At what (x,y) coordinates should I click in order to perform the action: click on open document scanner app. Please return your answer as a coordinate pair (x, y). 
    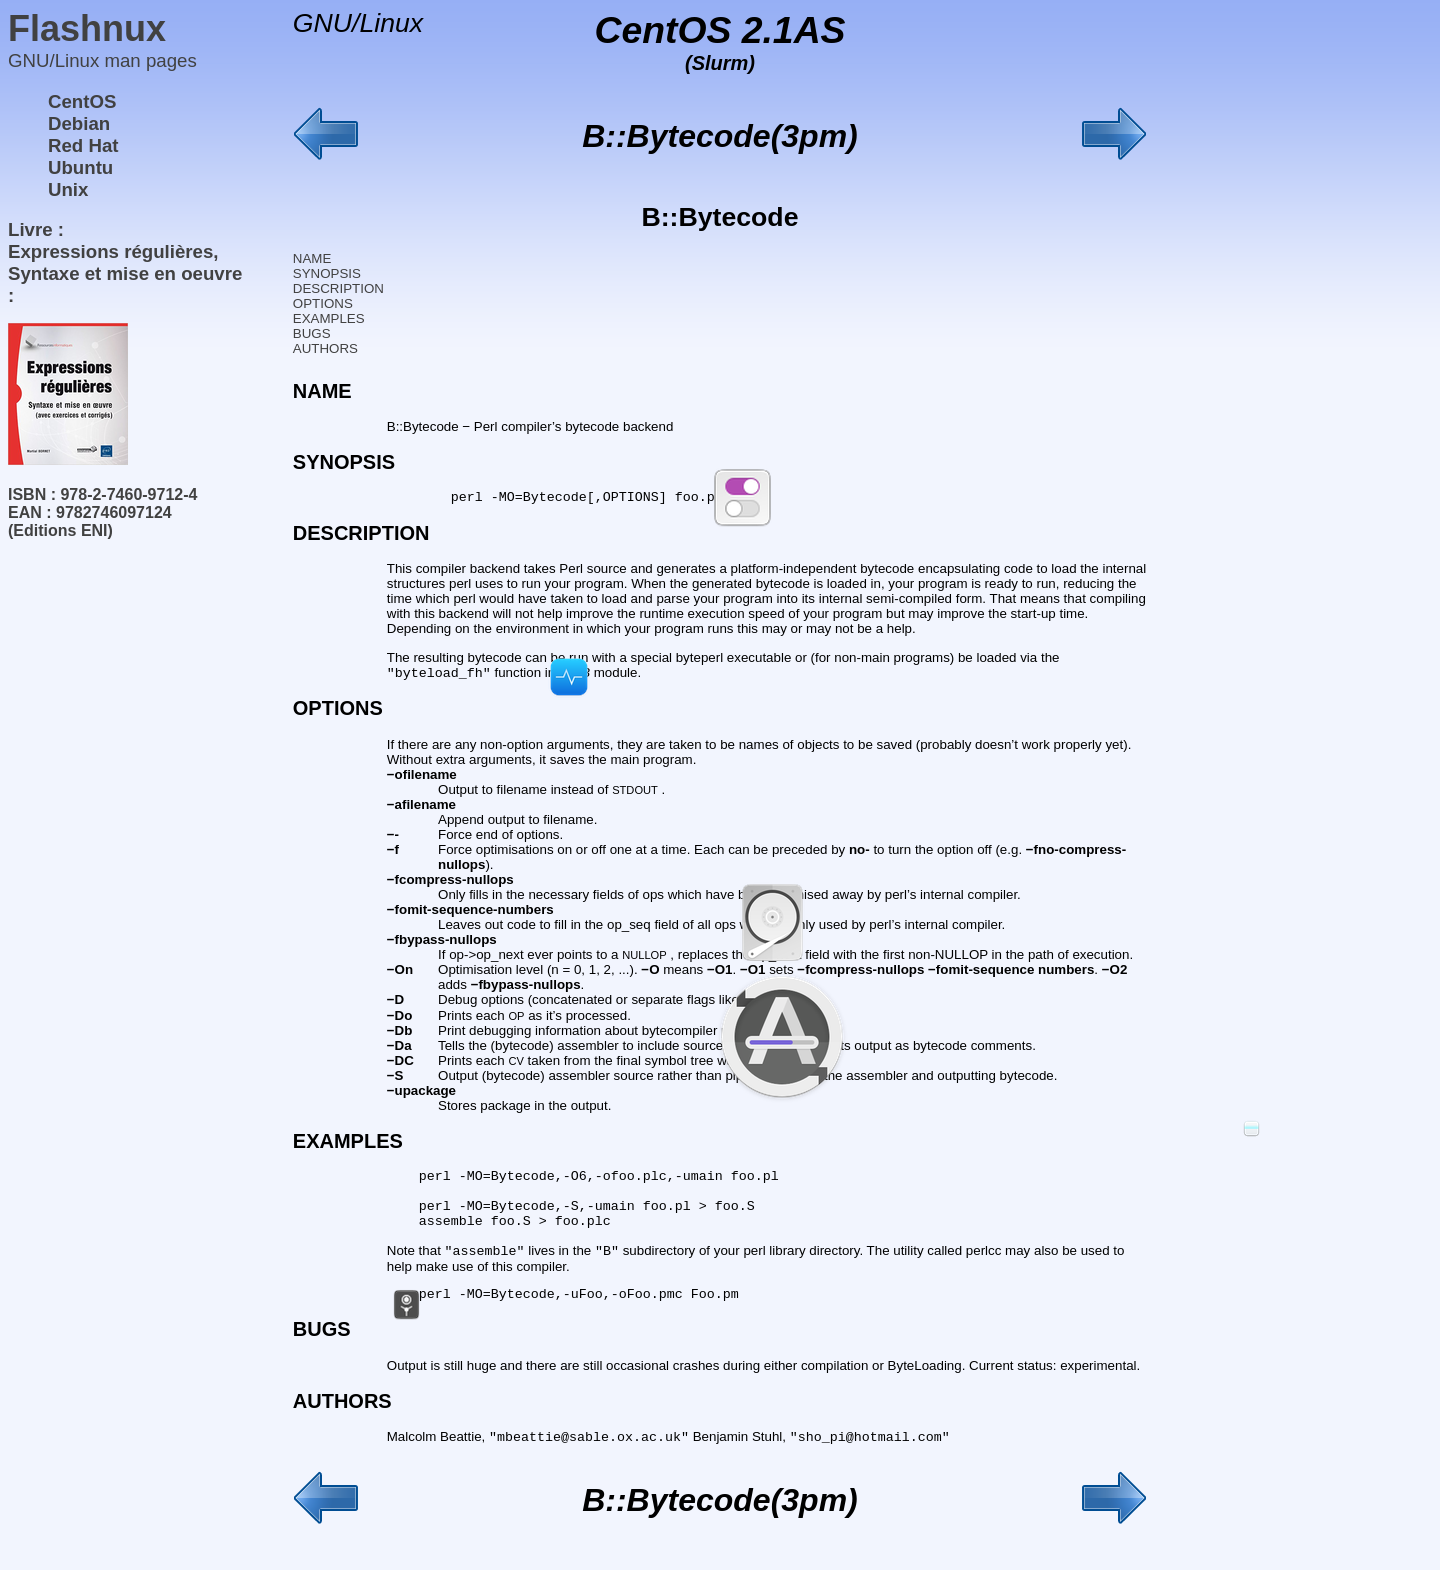
    Looking at the image, I should click on (1251, 1128).